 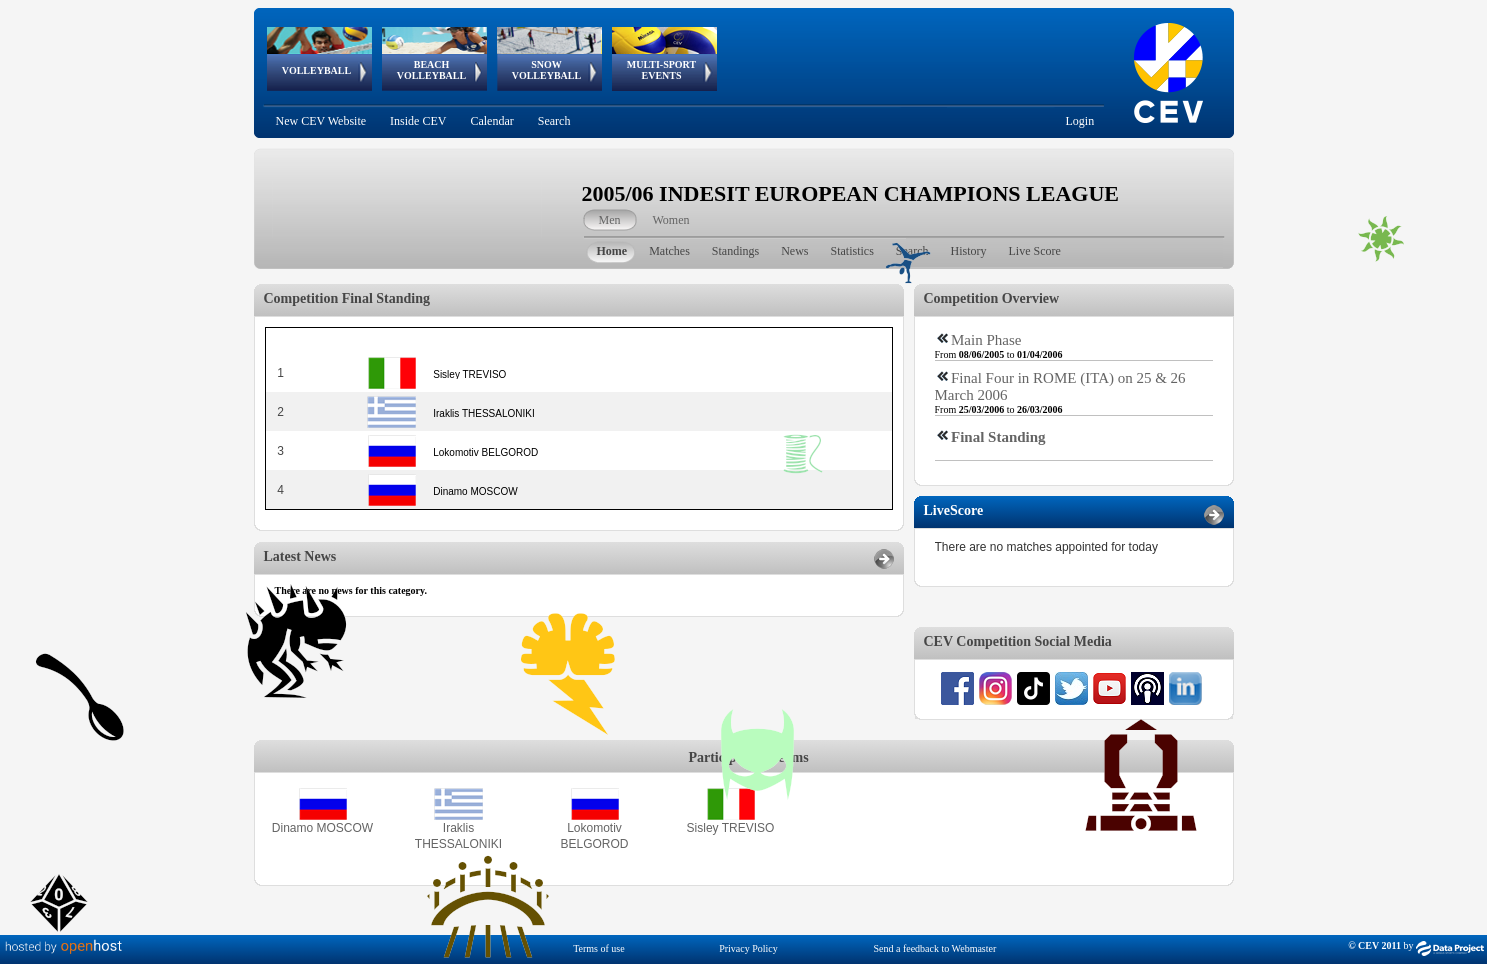 What do you see at coordinates (567, 673) in the screenshot?
I see `start a brainstorming session` at bounding box center [567, 673].